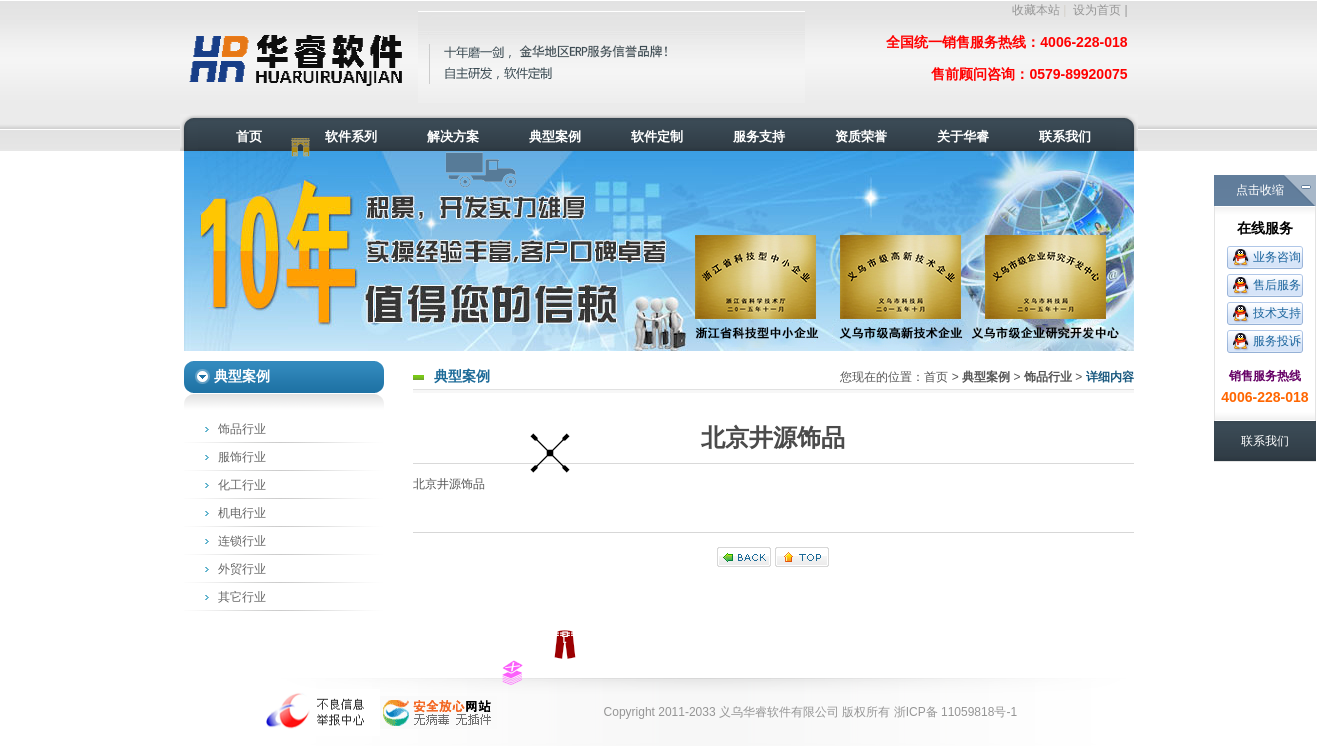 The image size is (1317, 746). I want to click on indicates freight or cargo delivery, so click(481, 170).